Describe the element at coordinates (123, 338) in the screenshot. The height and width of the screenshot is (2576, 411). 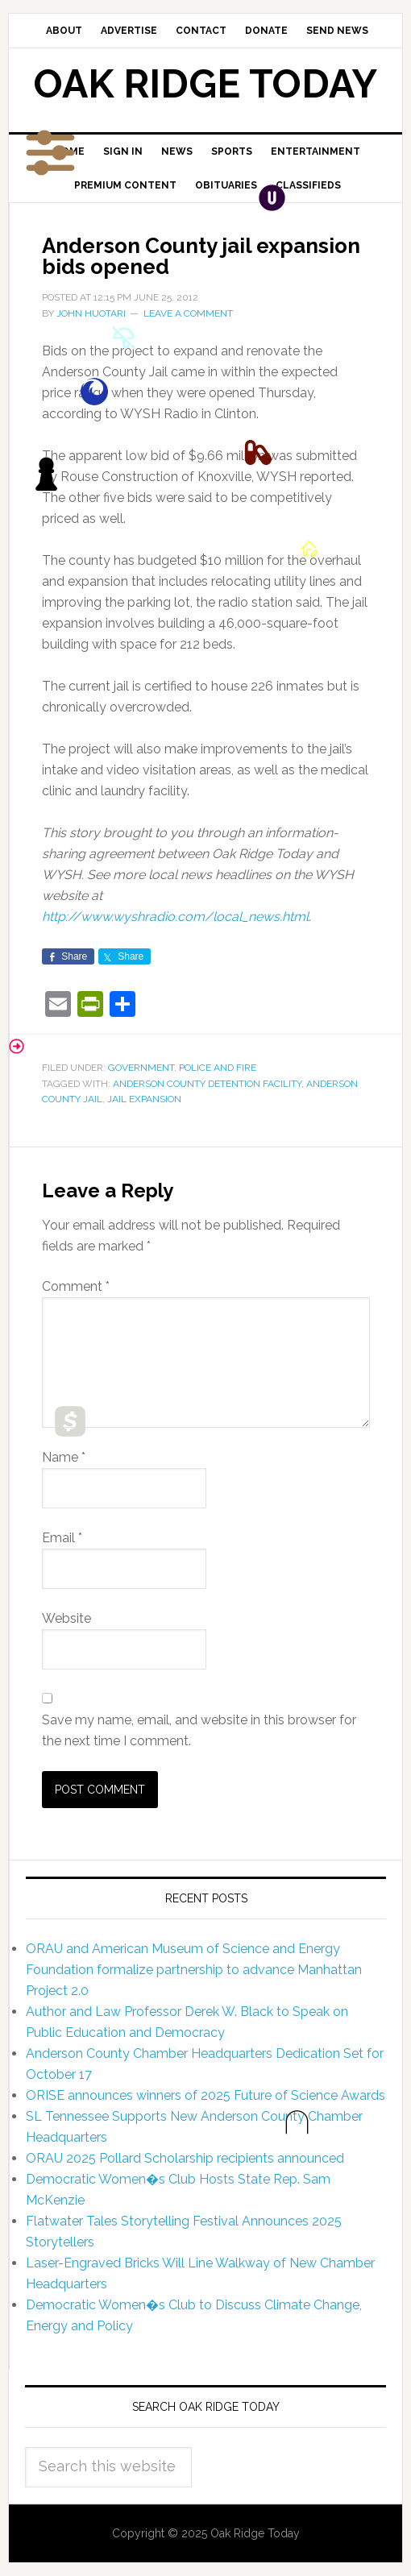
I see `weather protection disabled` at that location.